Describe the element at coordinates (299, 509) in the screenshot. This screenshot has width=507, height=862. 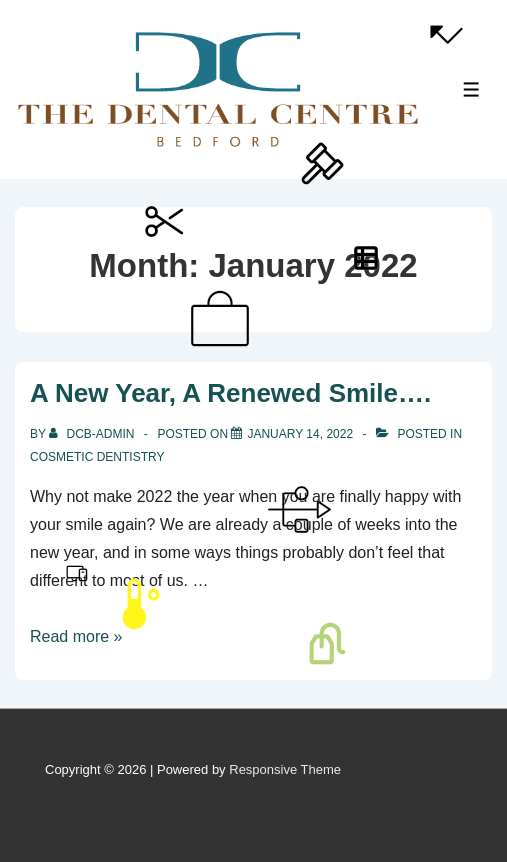
I see `connect a USB device` at that location.